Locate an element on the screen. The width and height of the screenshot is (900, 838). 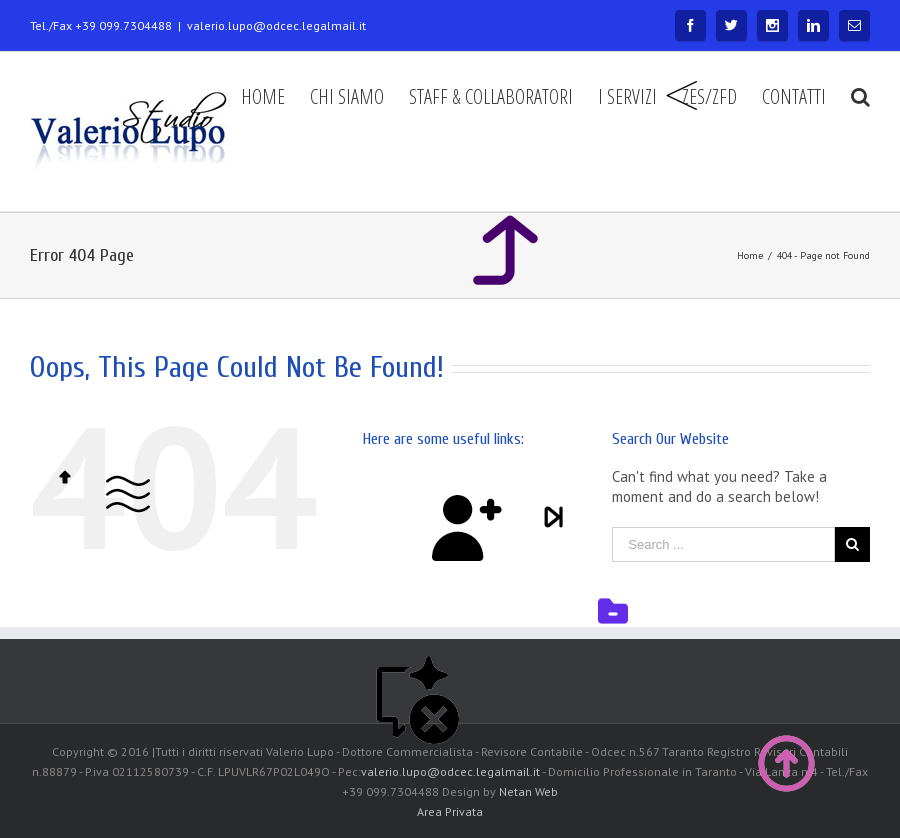
ai chat error or failed response is located at coordinates (415, 700).